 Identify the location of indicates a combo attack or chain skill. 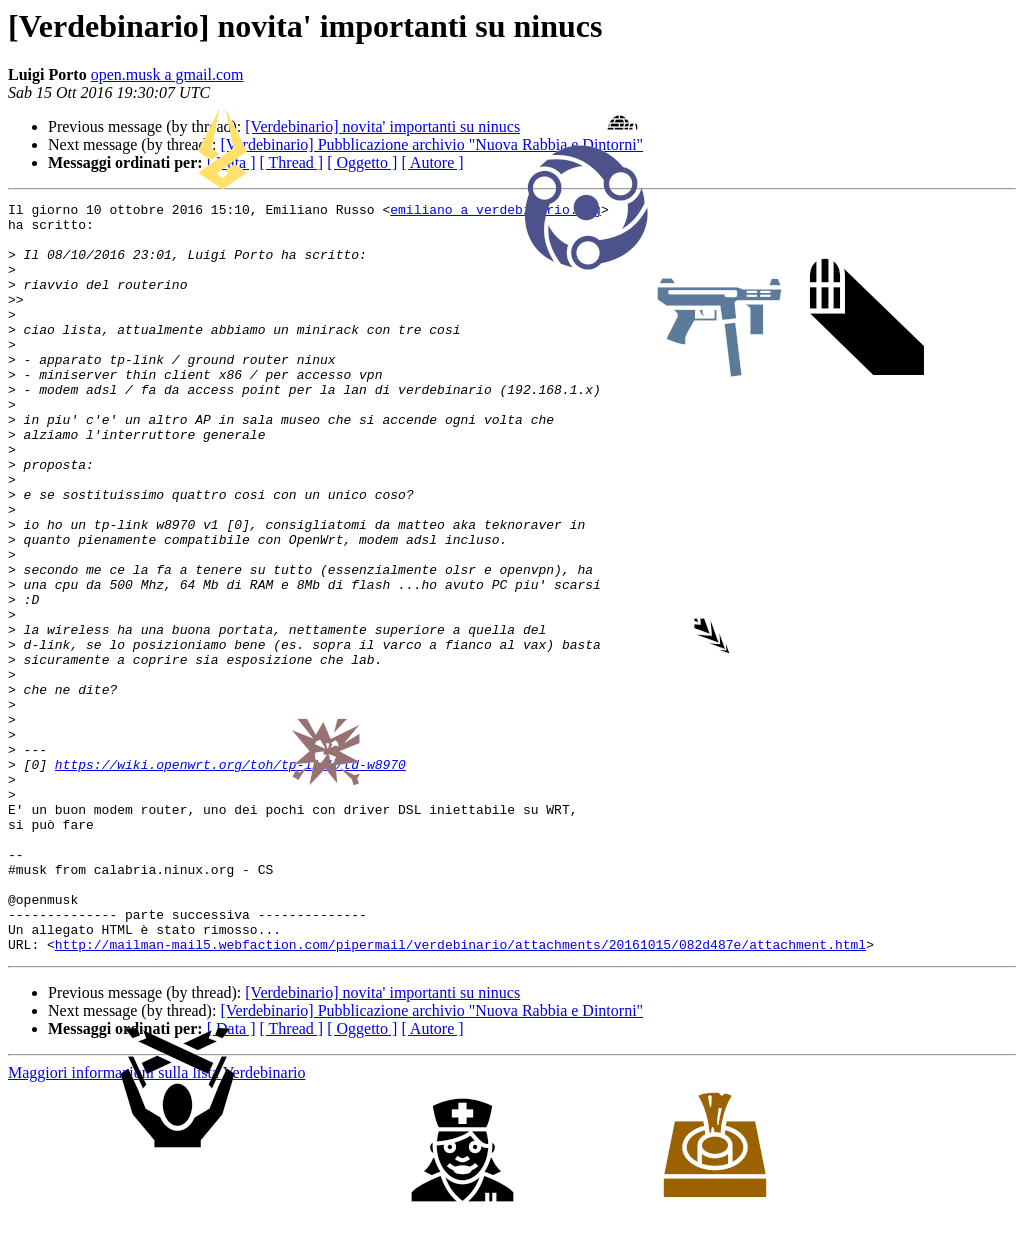
(712, 636).